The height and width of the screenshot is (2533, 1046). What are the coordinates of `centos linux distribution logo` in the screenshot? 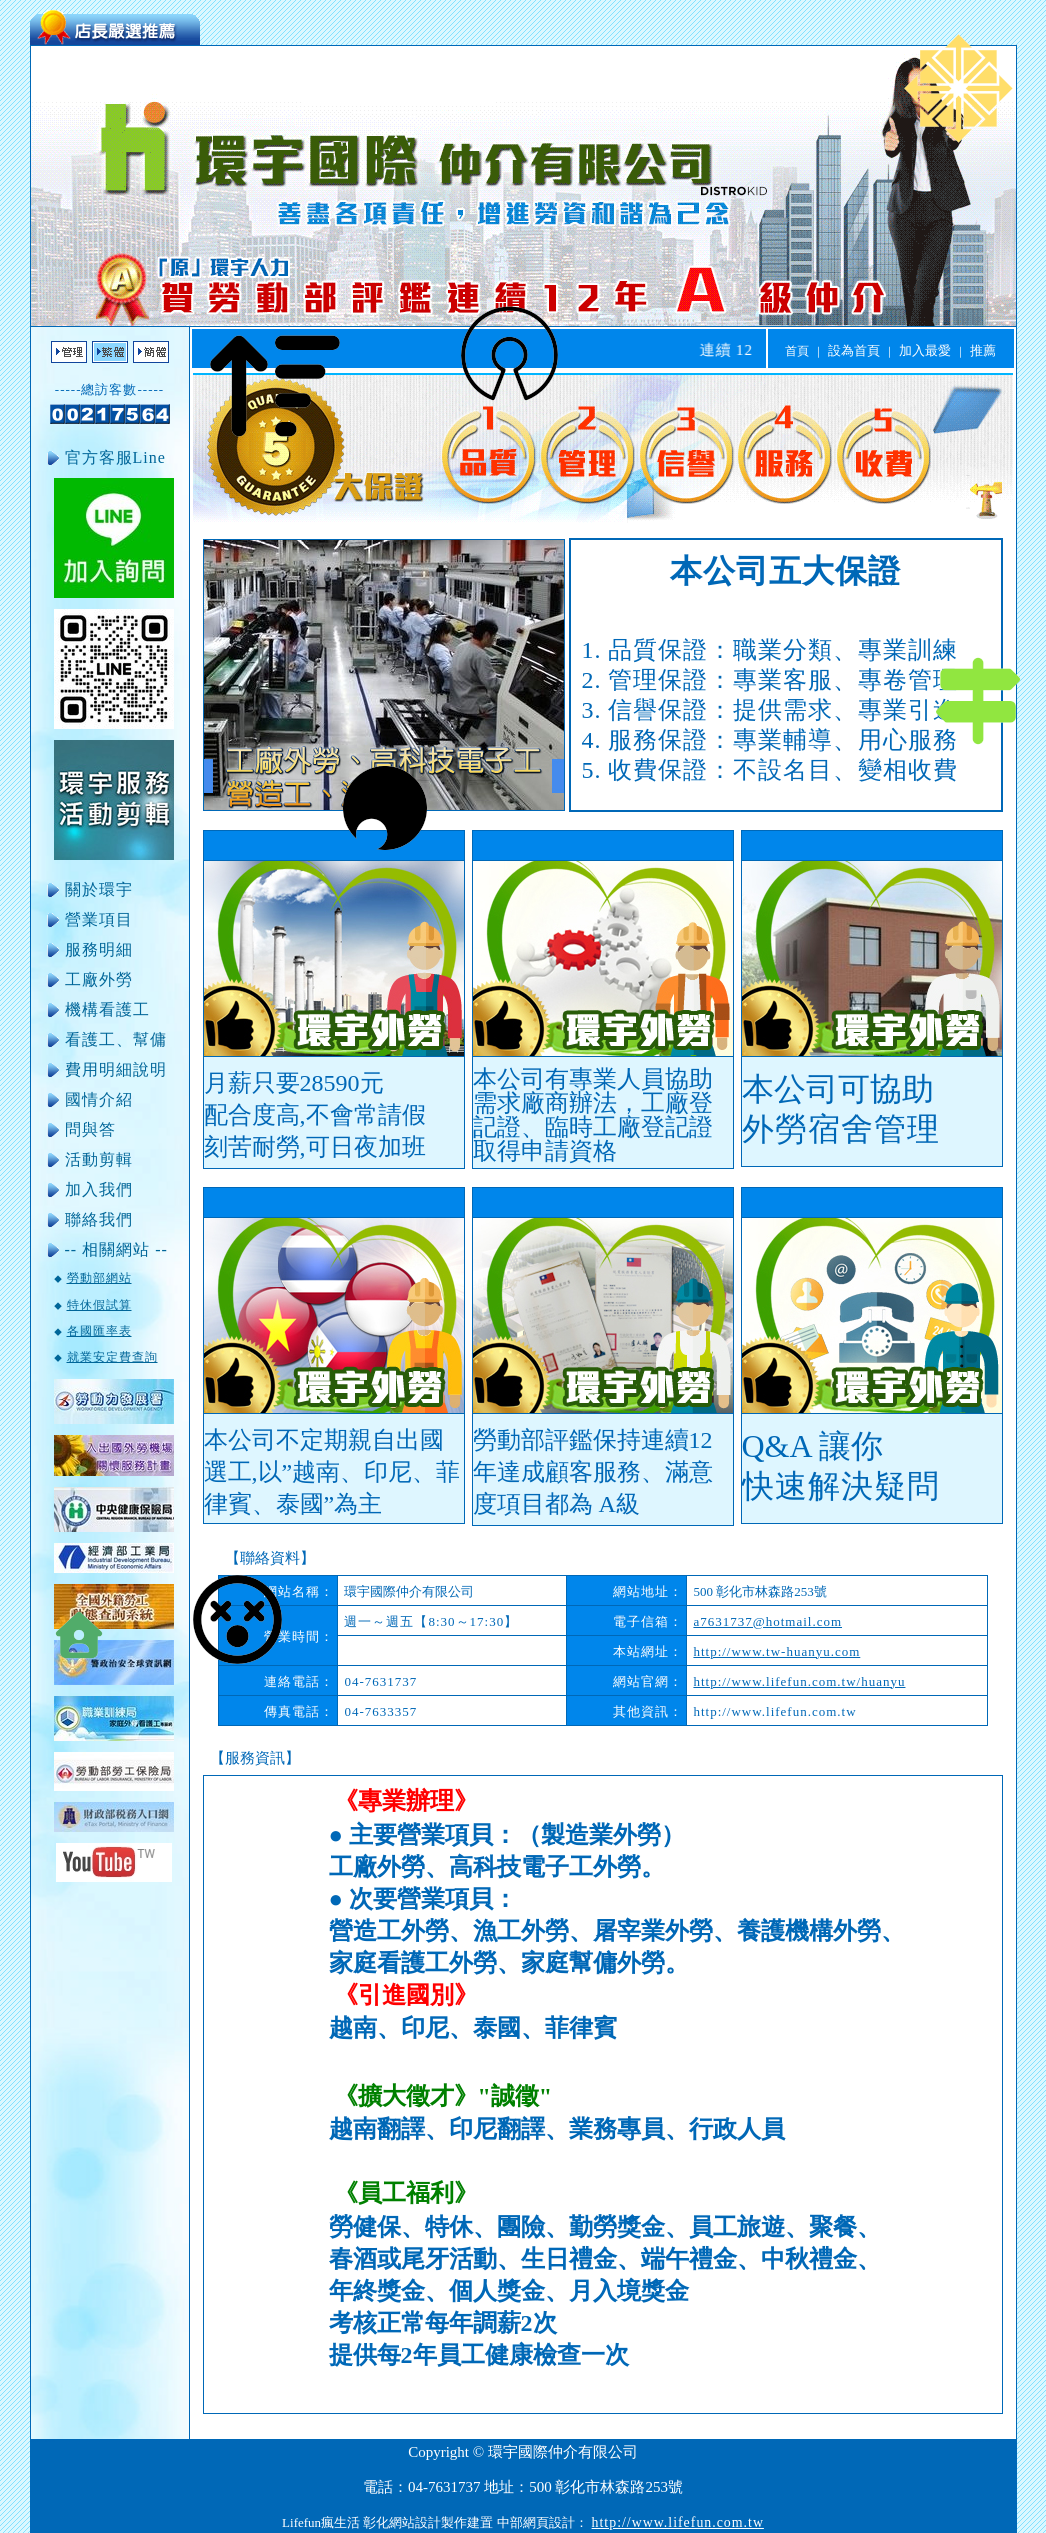 It's located at (958, 88).